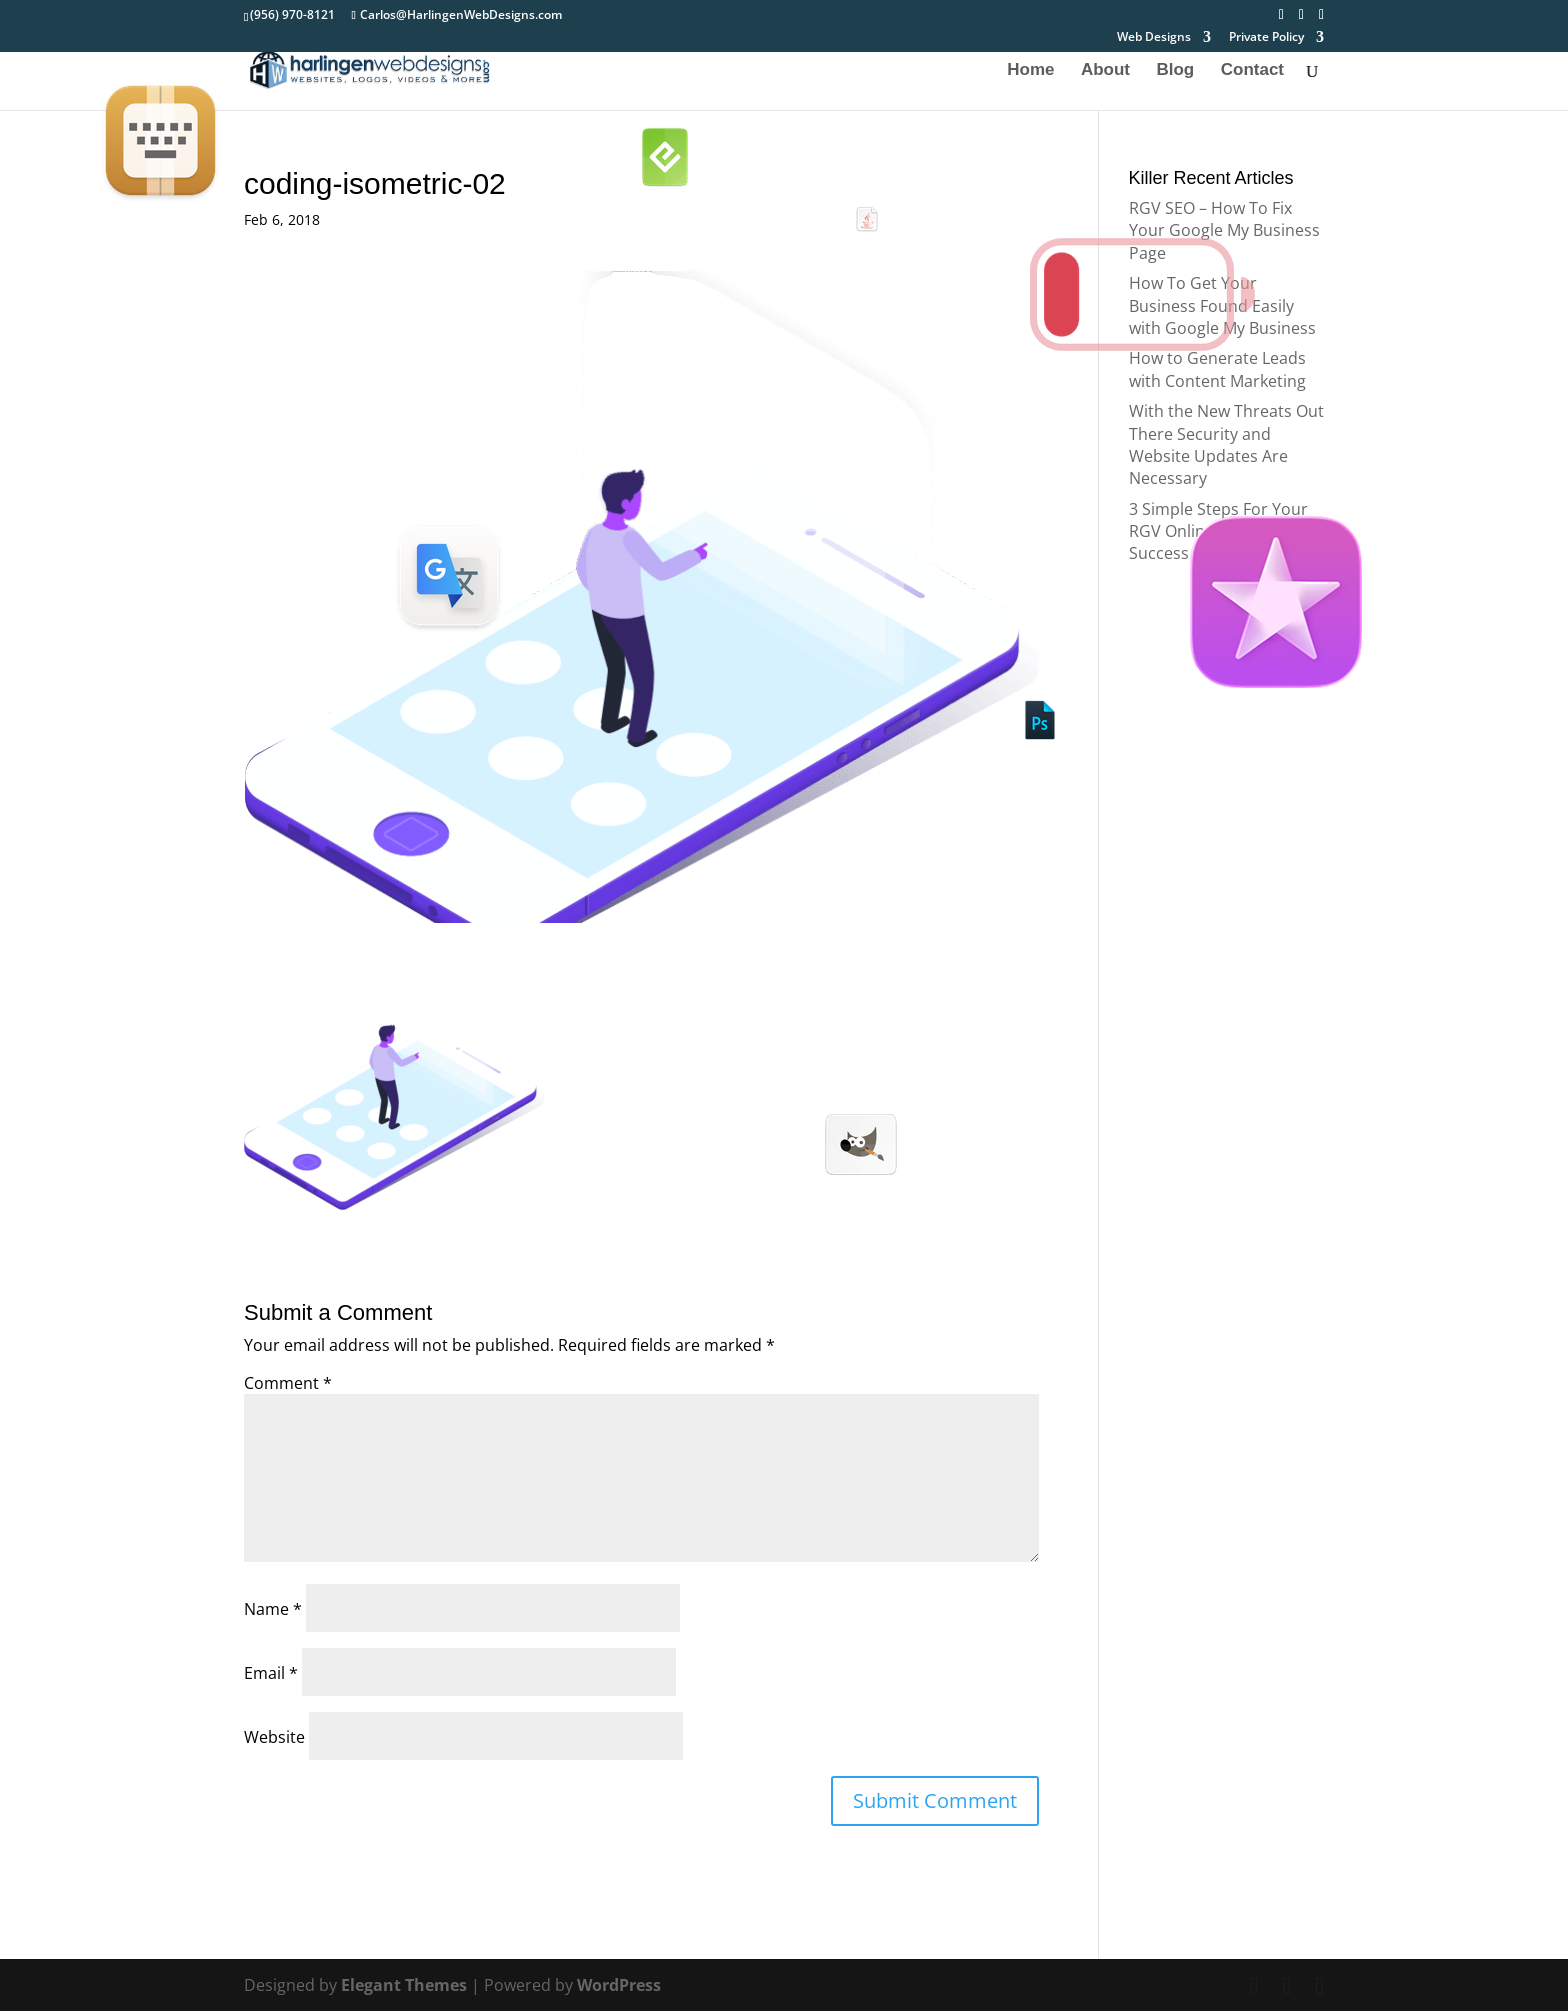 Image resolution: width=1568 pixels, height=2011 pixels. Describe the element at coordinates (160, 142) in the screenshot. I see `input source or keyboard layout settings file` at that location.